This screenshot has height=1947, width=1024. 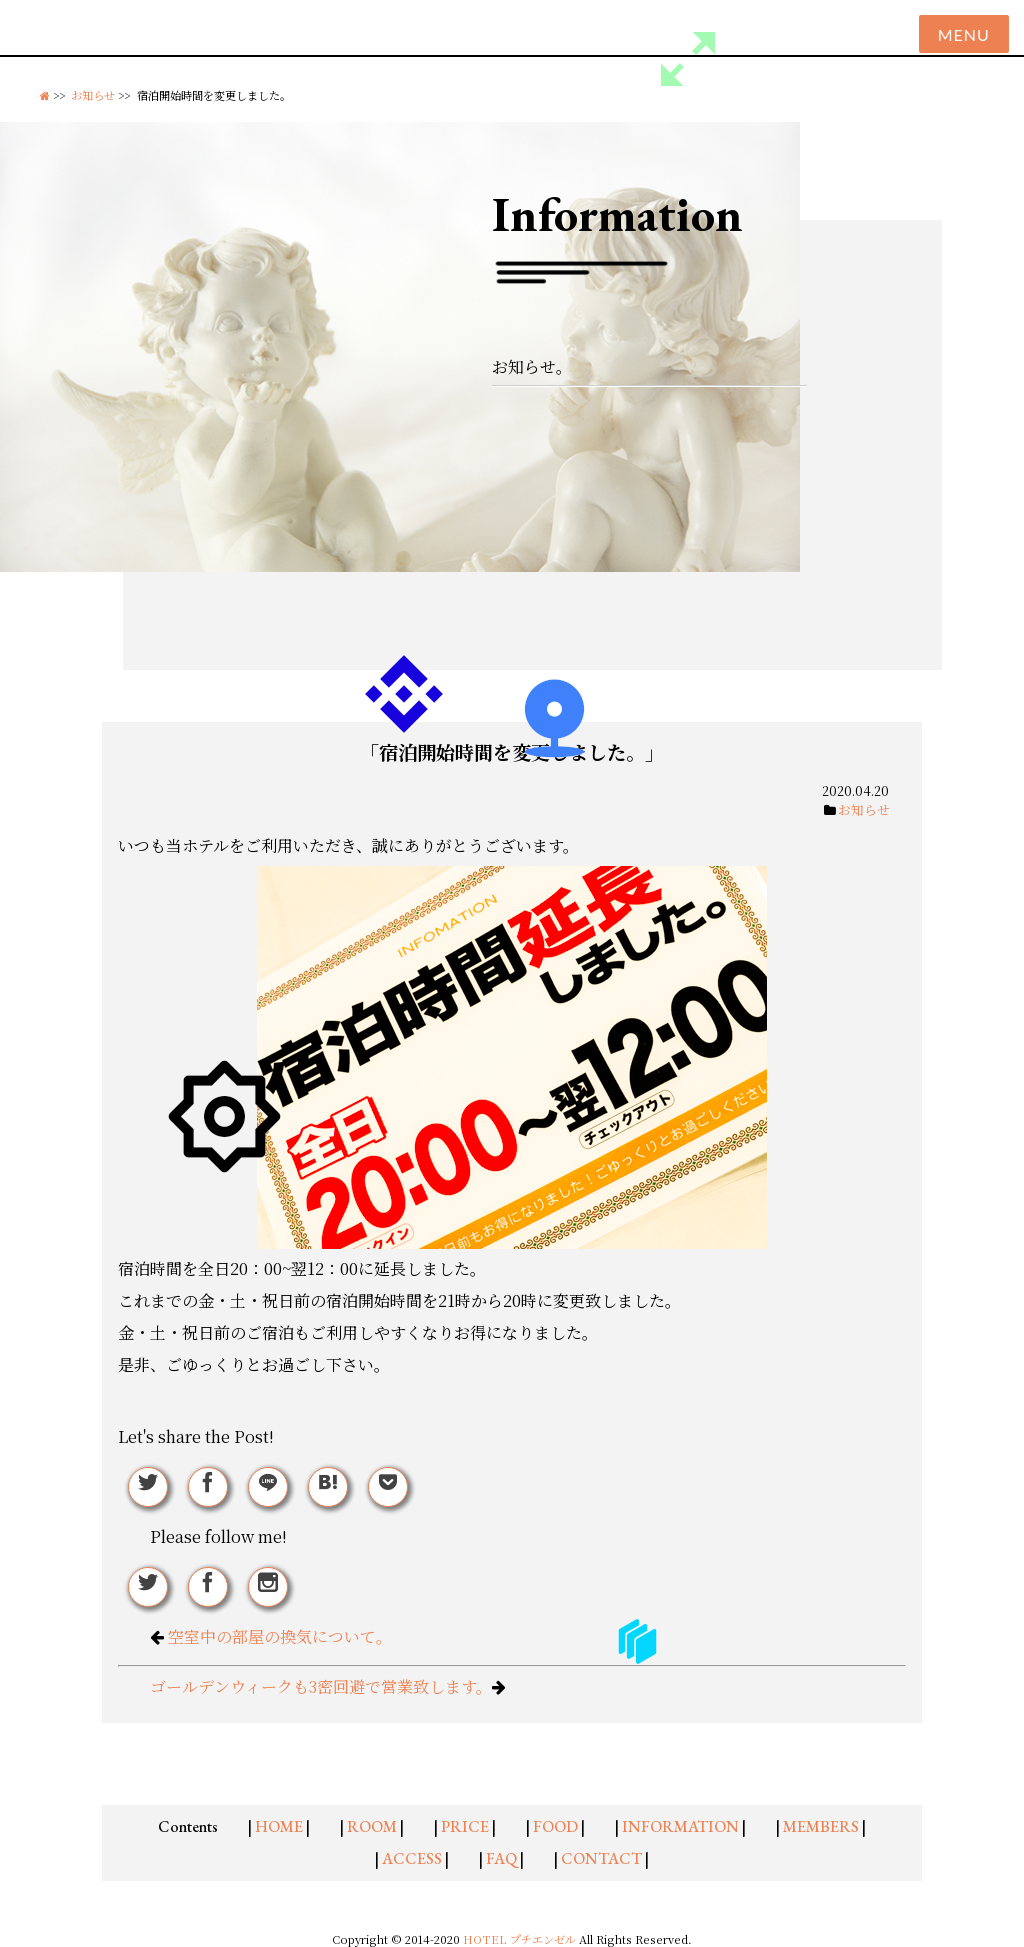 I want to click on dask library or framework branding, so click(x=637, y=1641).